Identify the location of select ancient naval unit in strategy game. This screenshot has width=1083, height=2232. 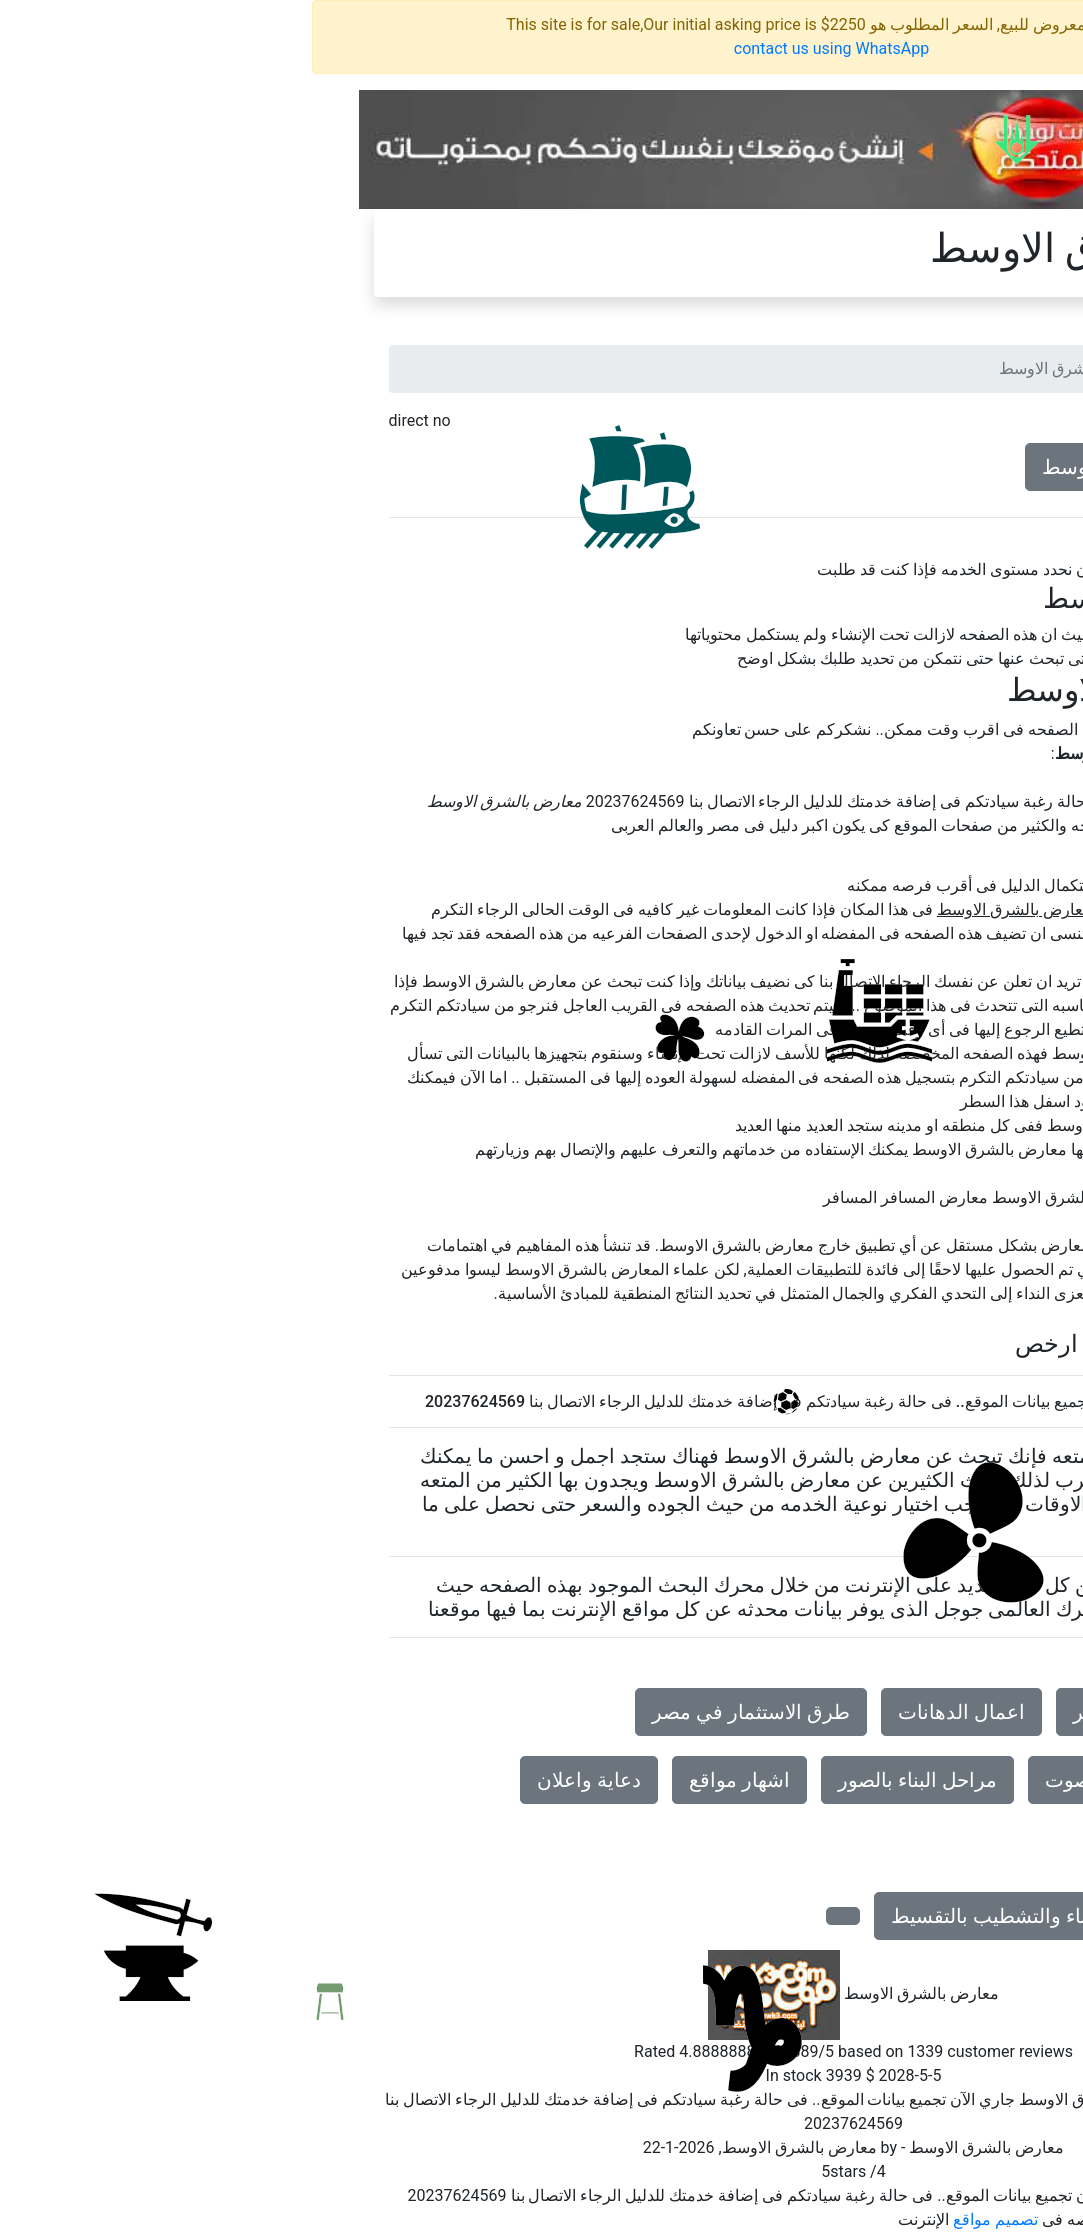
(640, 487).